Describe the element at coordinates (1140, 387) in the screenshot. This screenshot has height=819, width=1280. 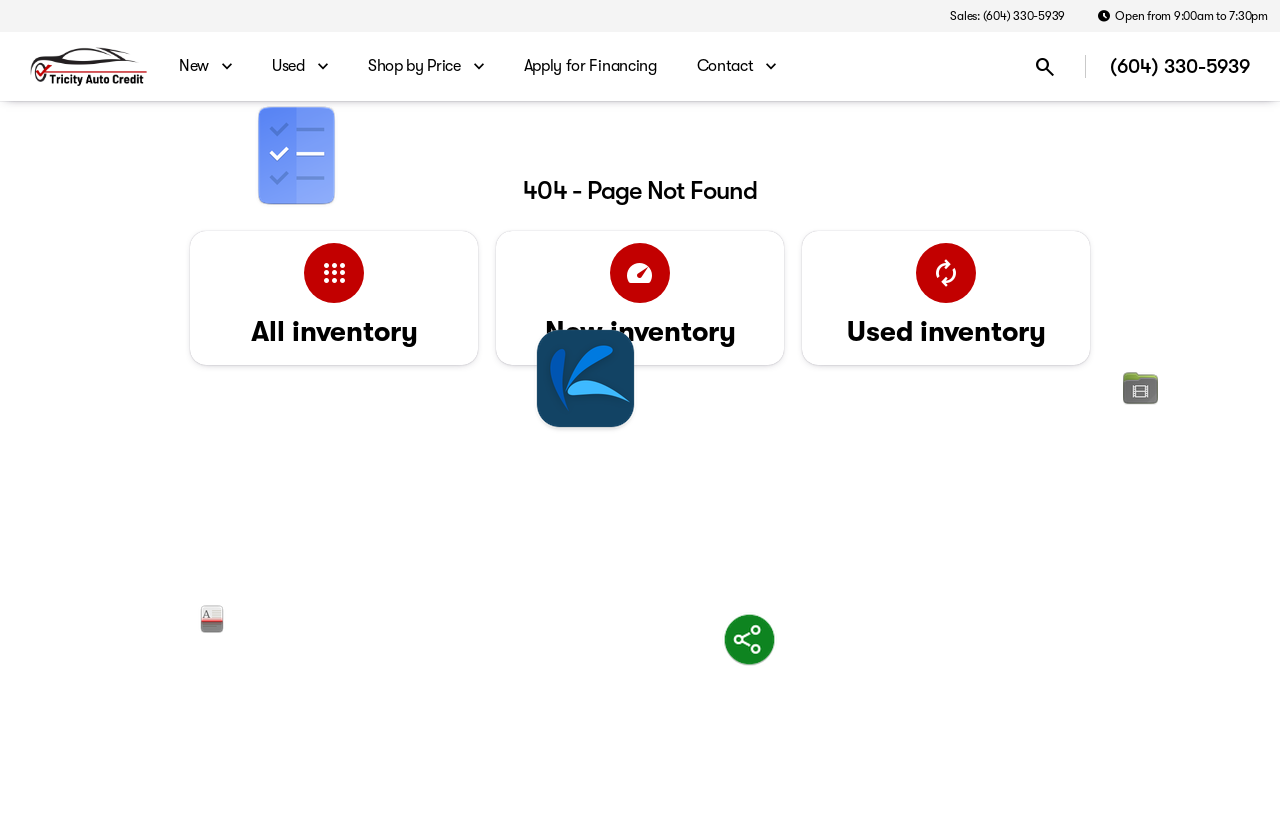
I see `open your videos folder` at that location.